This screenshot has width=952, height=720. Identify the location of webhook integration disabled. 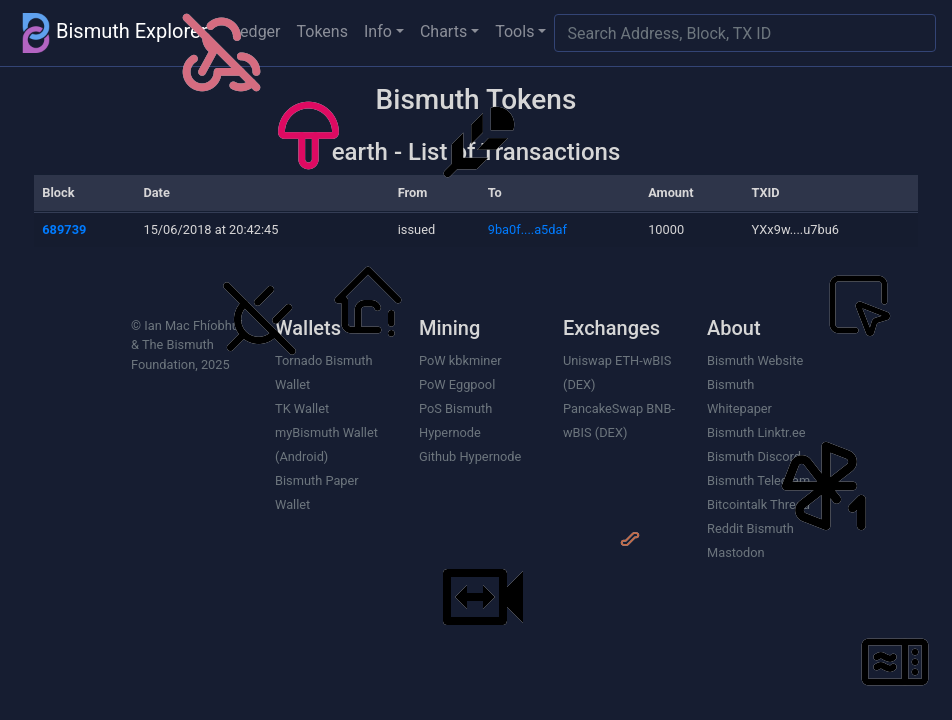
(221, 52).